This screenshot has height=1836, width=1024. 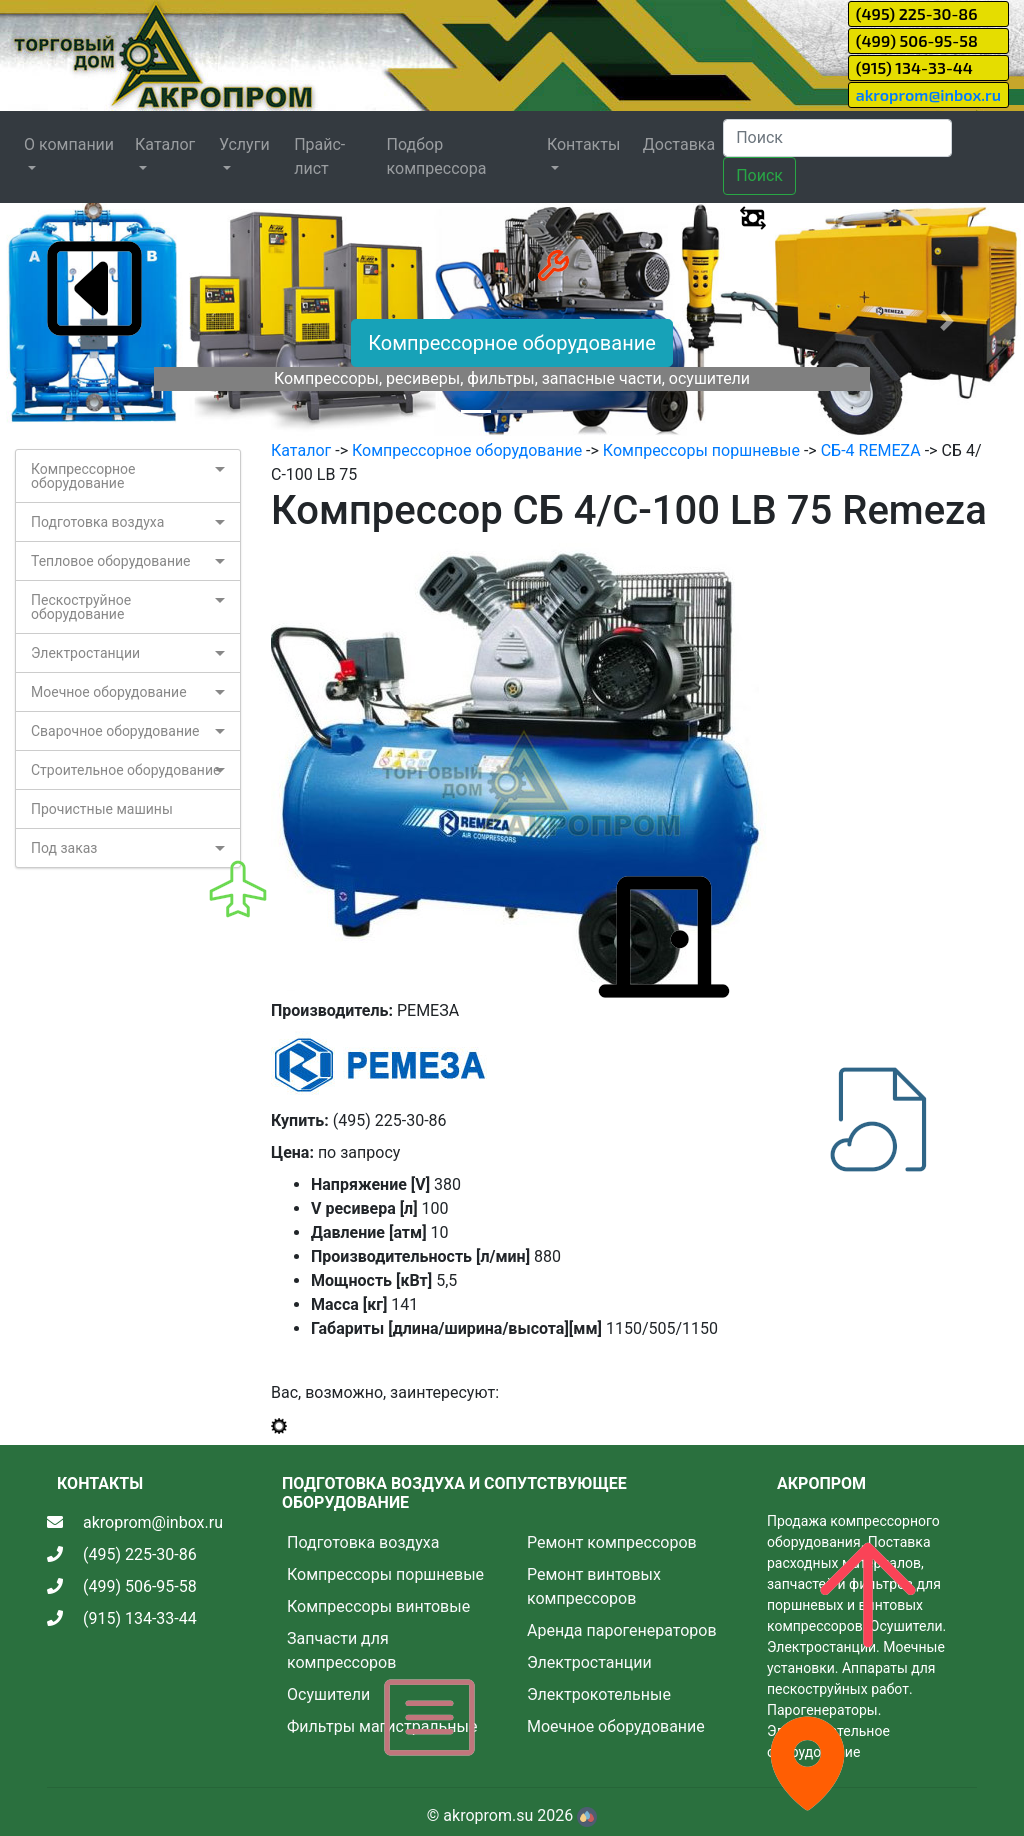 What do you see at coordinates (553, 265) in the screenshot?
I see `access settings or configuration options` at bounding box center [553, 265].